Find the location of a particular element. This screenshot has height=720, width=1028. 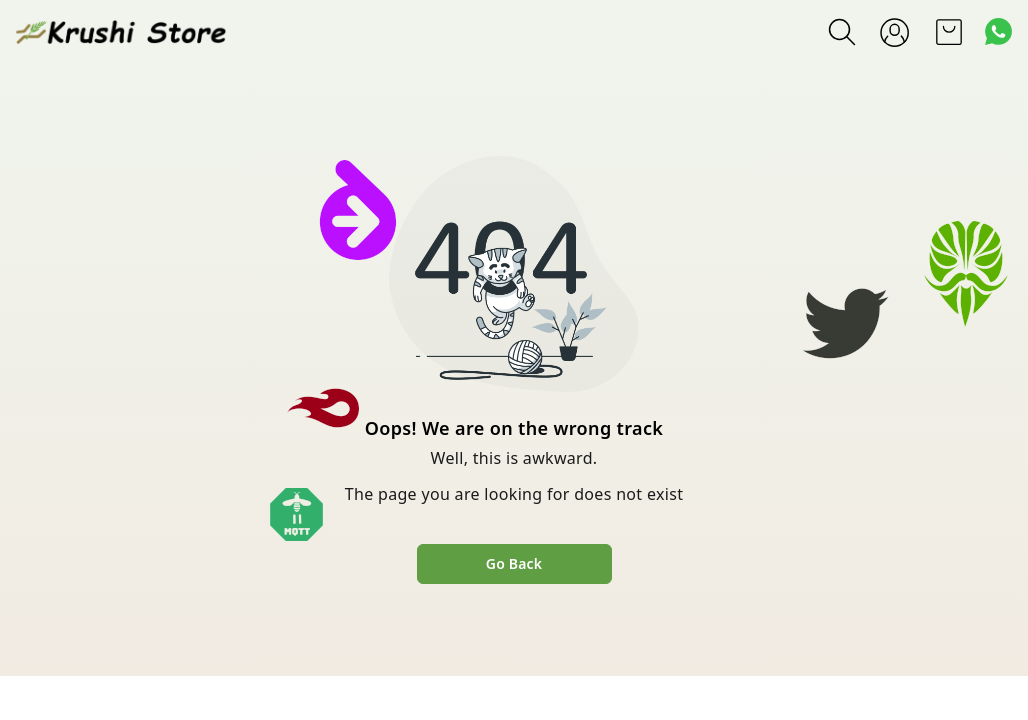

doctrine PHP database library logo is located at coordinates (358, 210).